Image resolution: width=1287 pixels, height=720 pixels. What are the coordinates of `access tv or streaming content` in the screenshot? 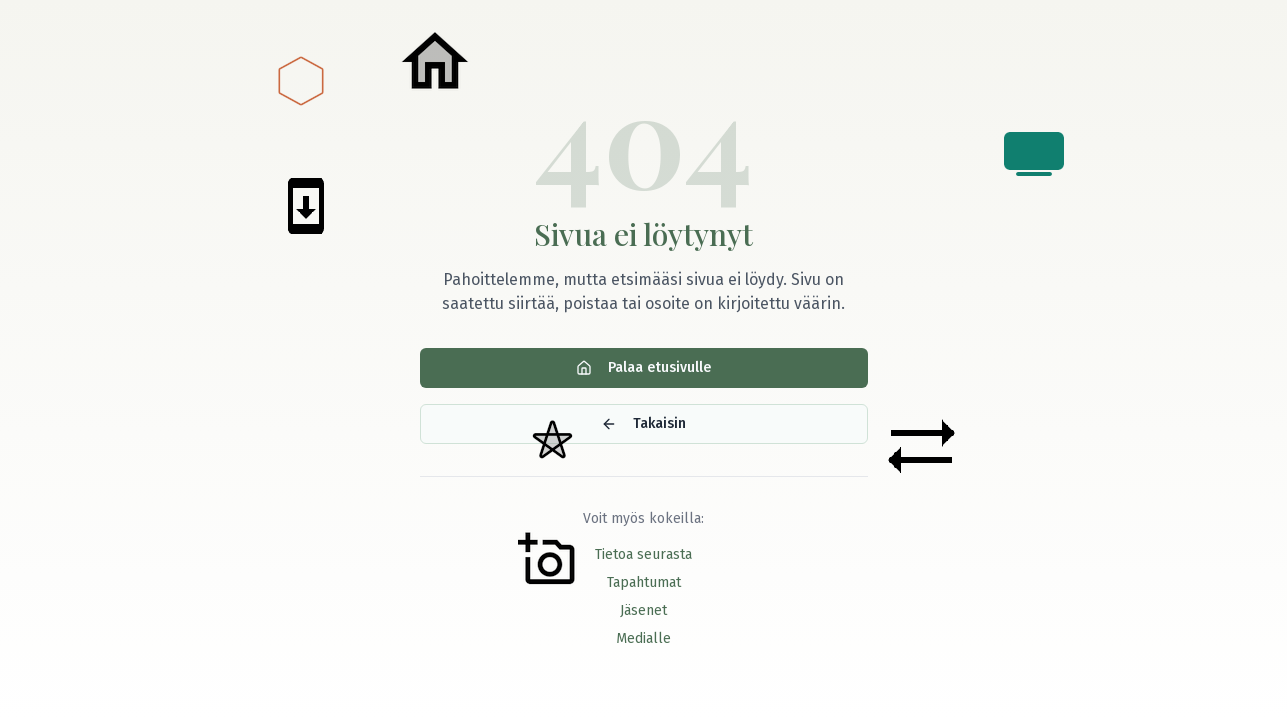 It's located at (1034, 154).